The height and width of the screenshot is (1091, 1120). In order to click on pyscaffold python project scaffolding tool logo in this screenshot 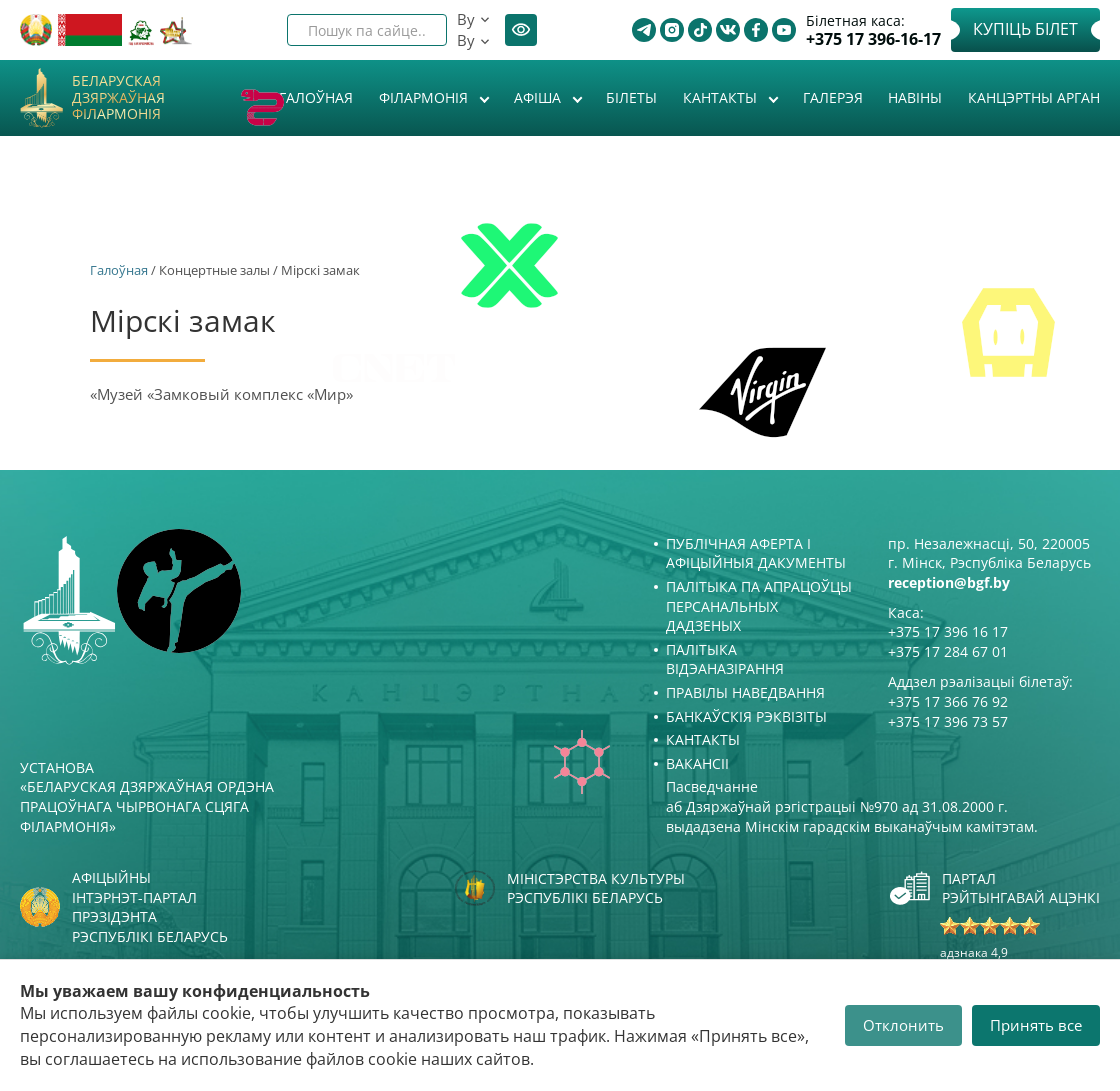, I will do `click(262, 107)`.